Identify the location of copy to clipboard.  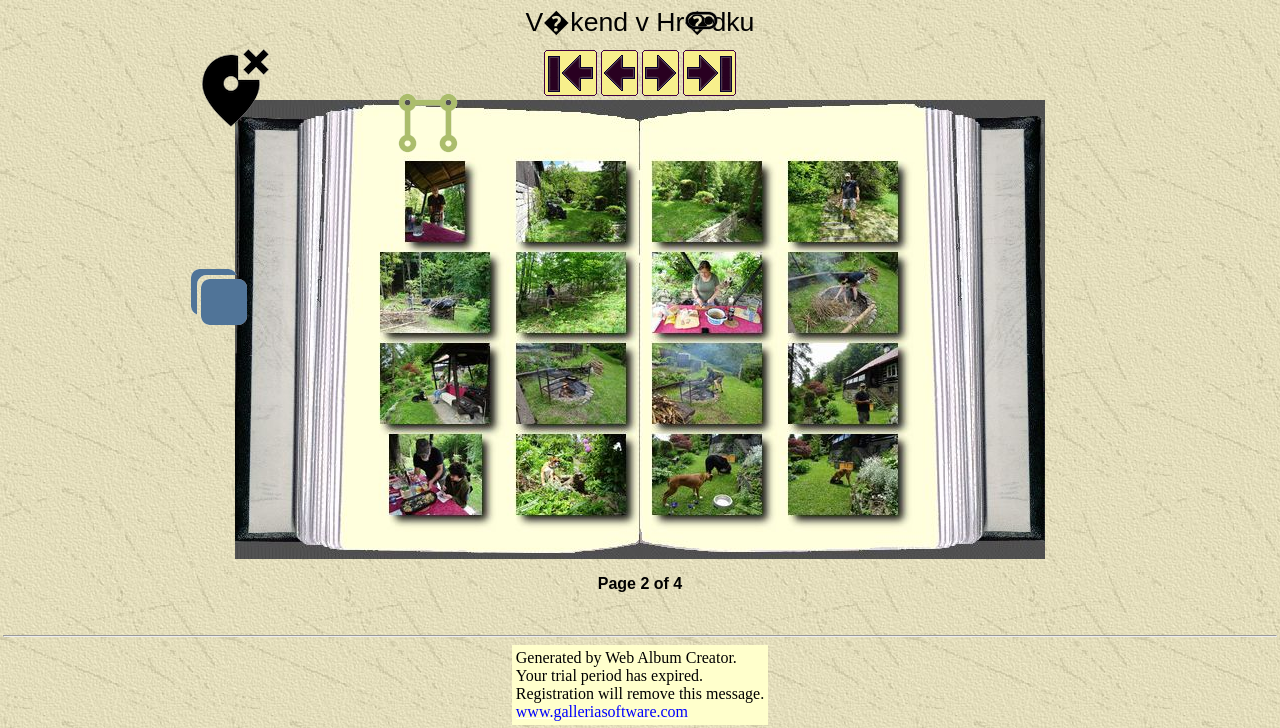
(219, 297).